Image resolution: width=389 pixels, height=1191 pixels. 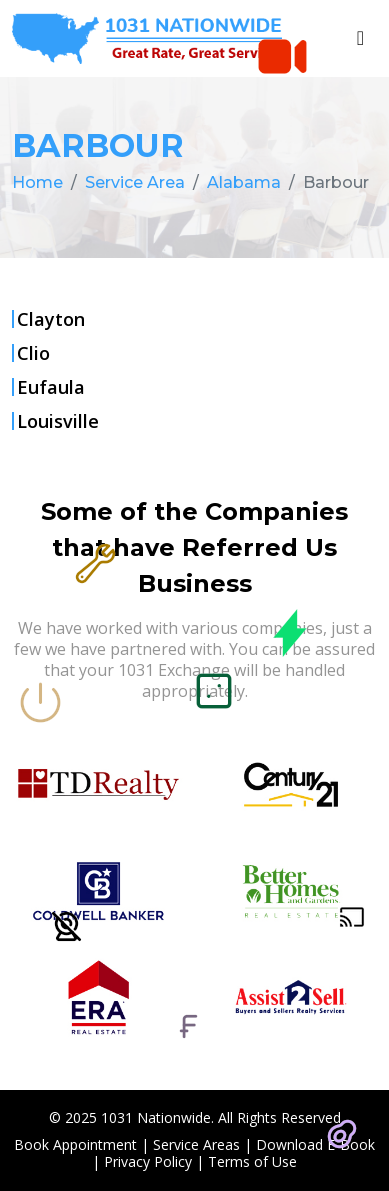 I want to click on indicates Swiss franc currency, so click(x=188, y=1026).